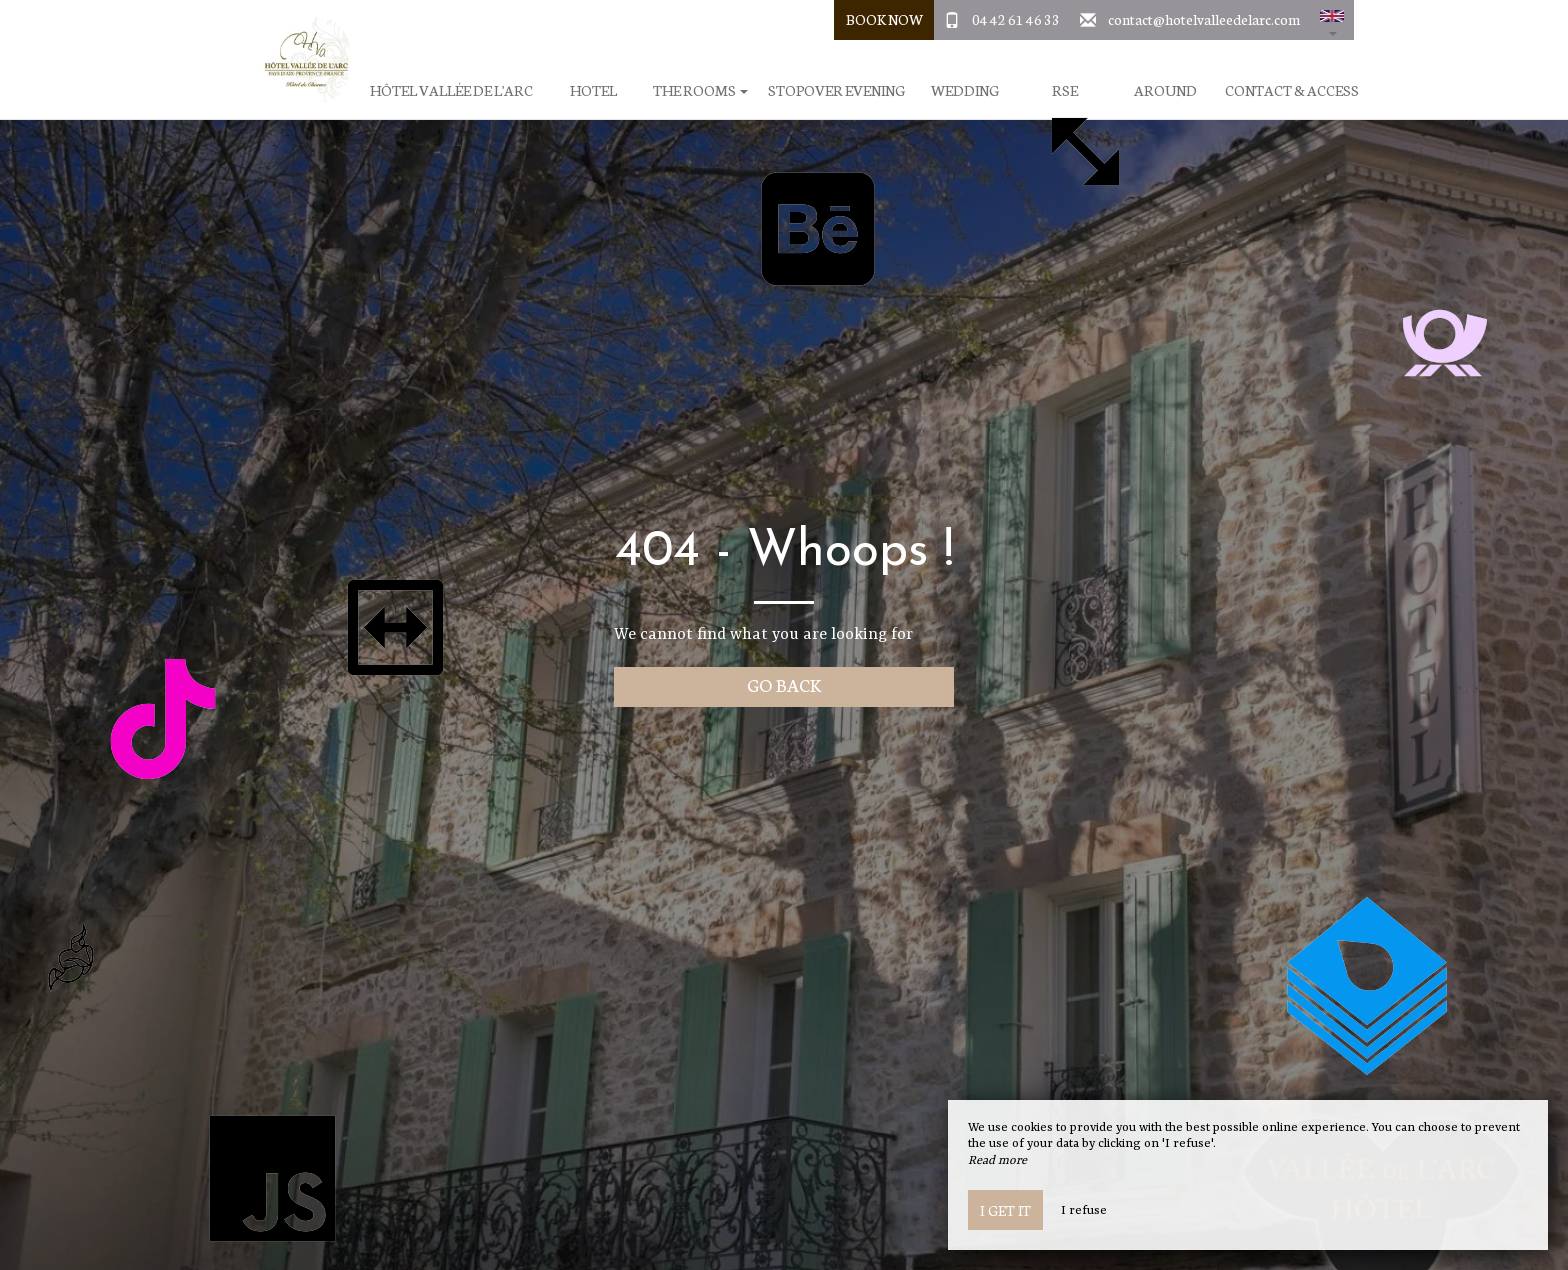 The width and height of the screenshot is (1568, 1270). What do you see at coordinates (163, 719) in the screenshot?
I see `open the TikTok app` at bounding box center [163, 719].